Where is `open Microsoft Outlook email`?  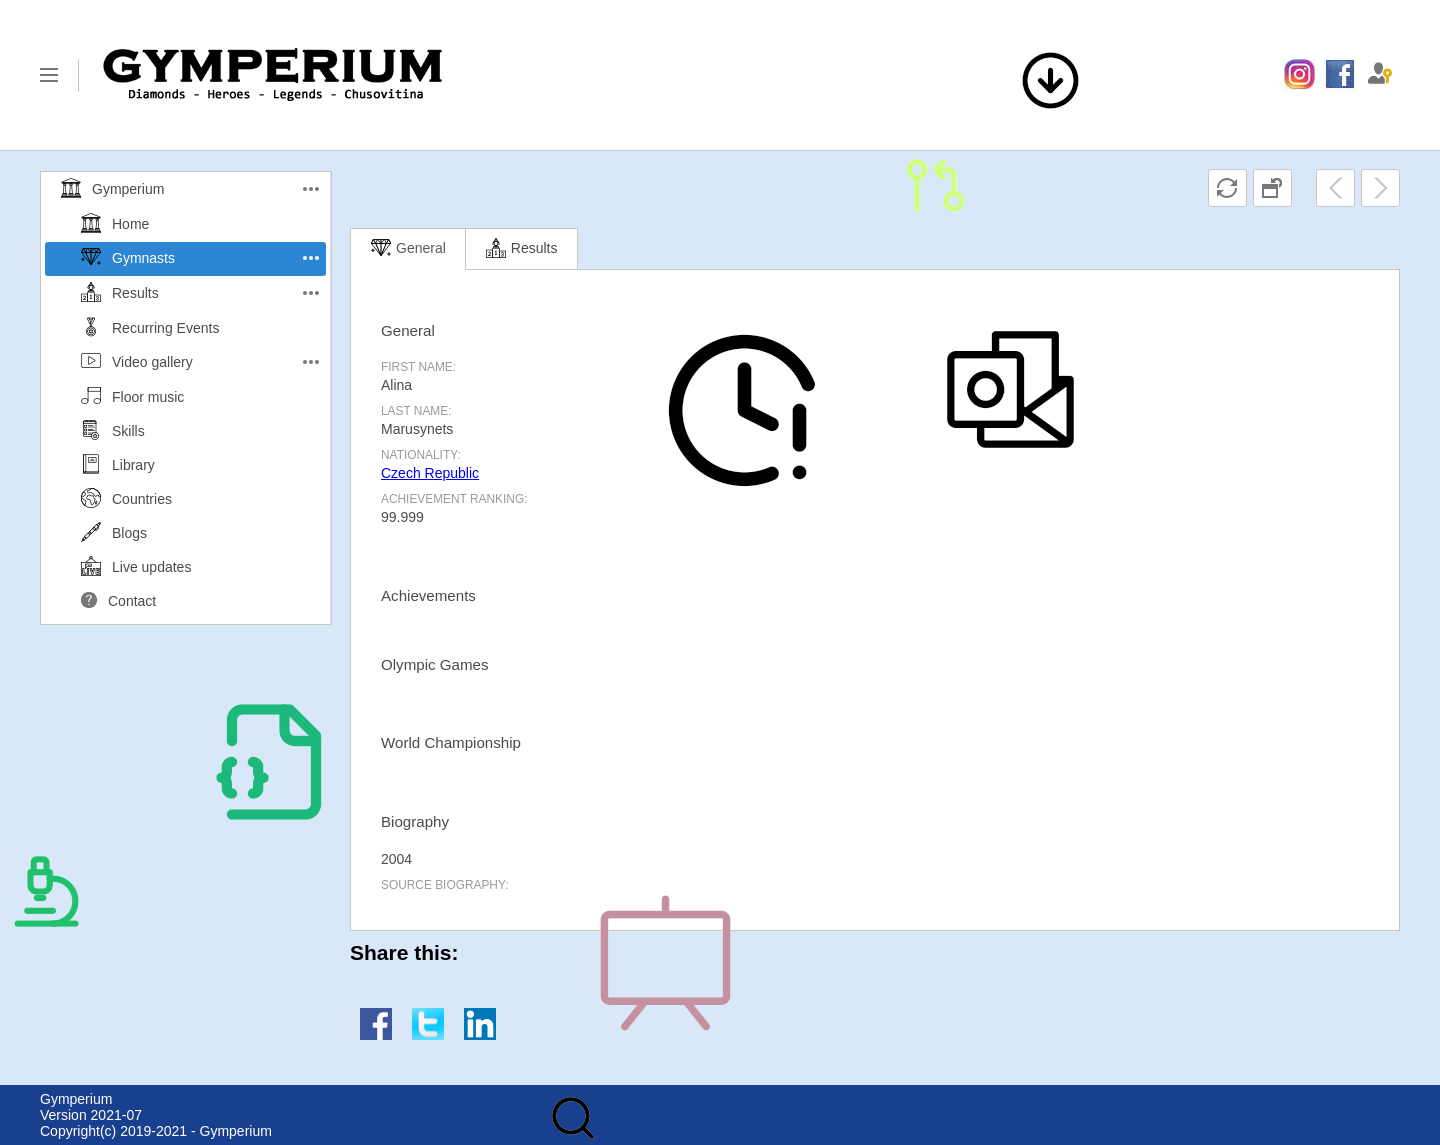 open Microsoft Outlook email is located at coordinates (1010, 389).